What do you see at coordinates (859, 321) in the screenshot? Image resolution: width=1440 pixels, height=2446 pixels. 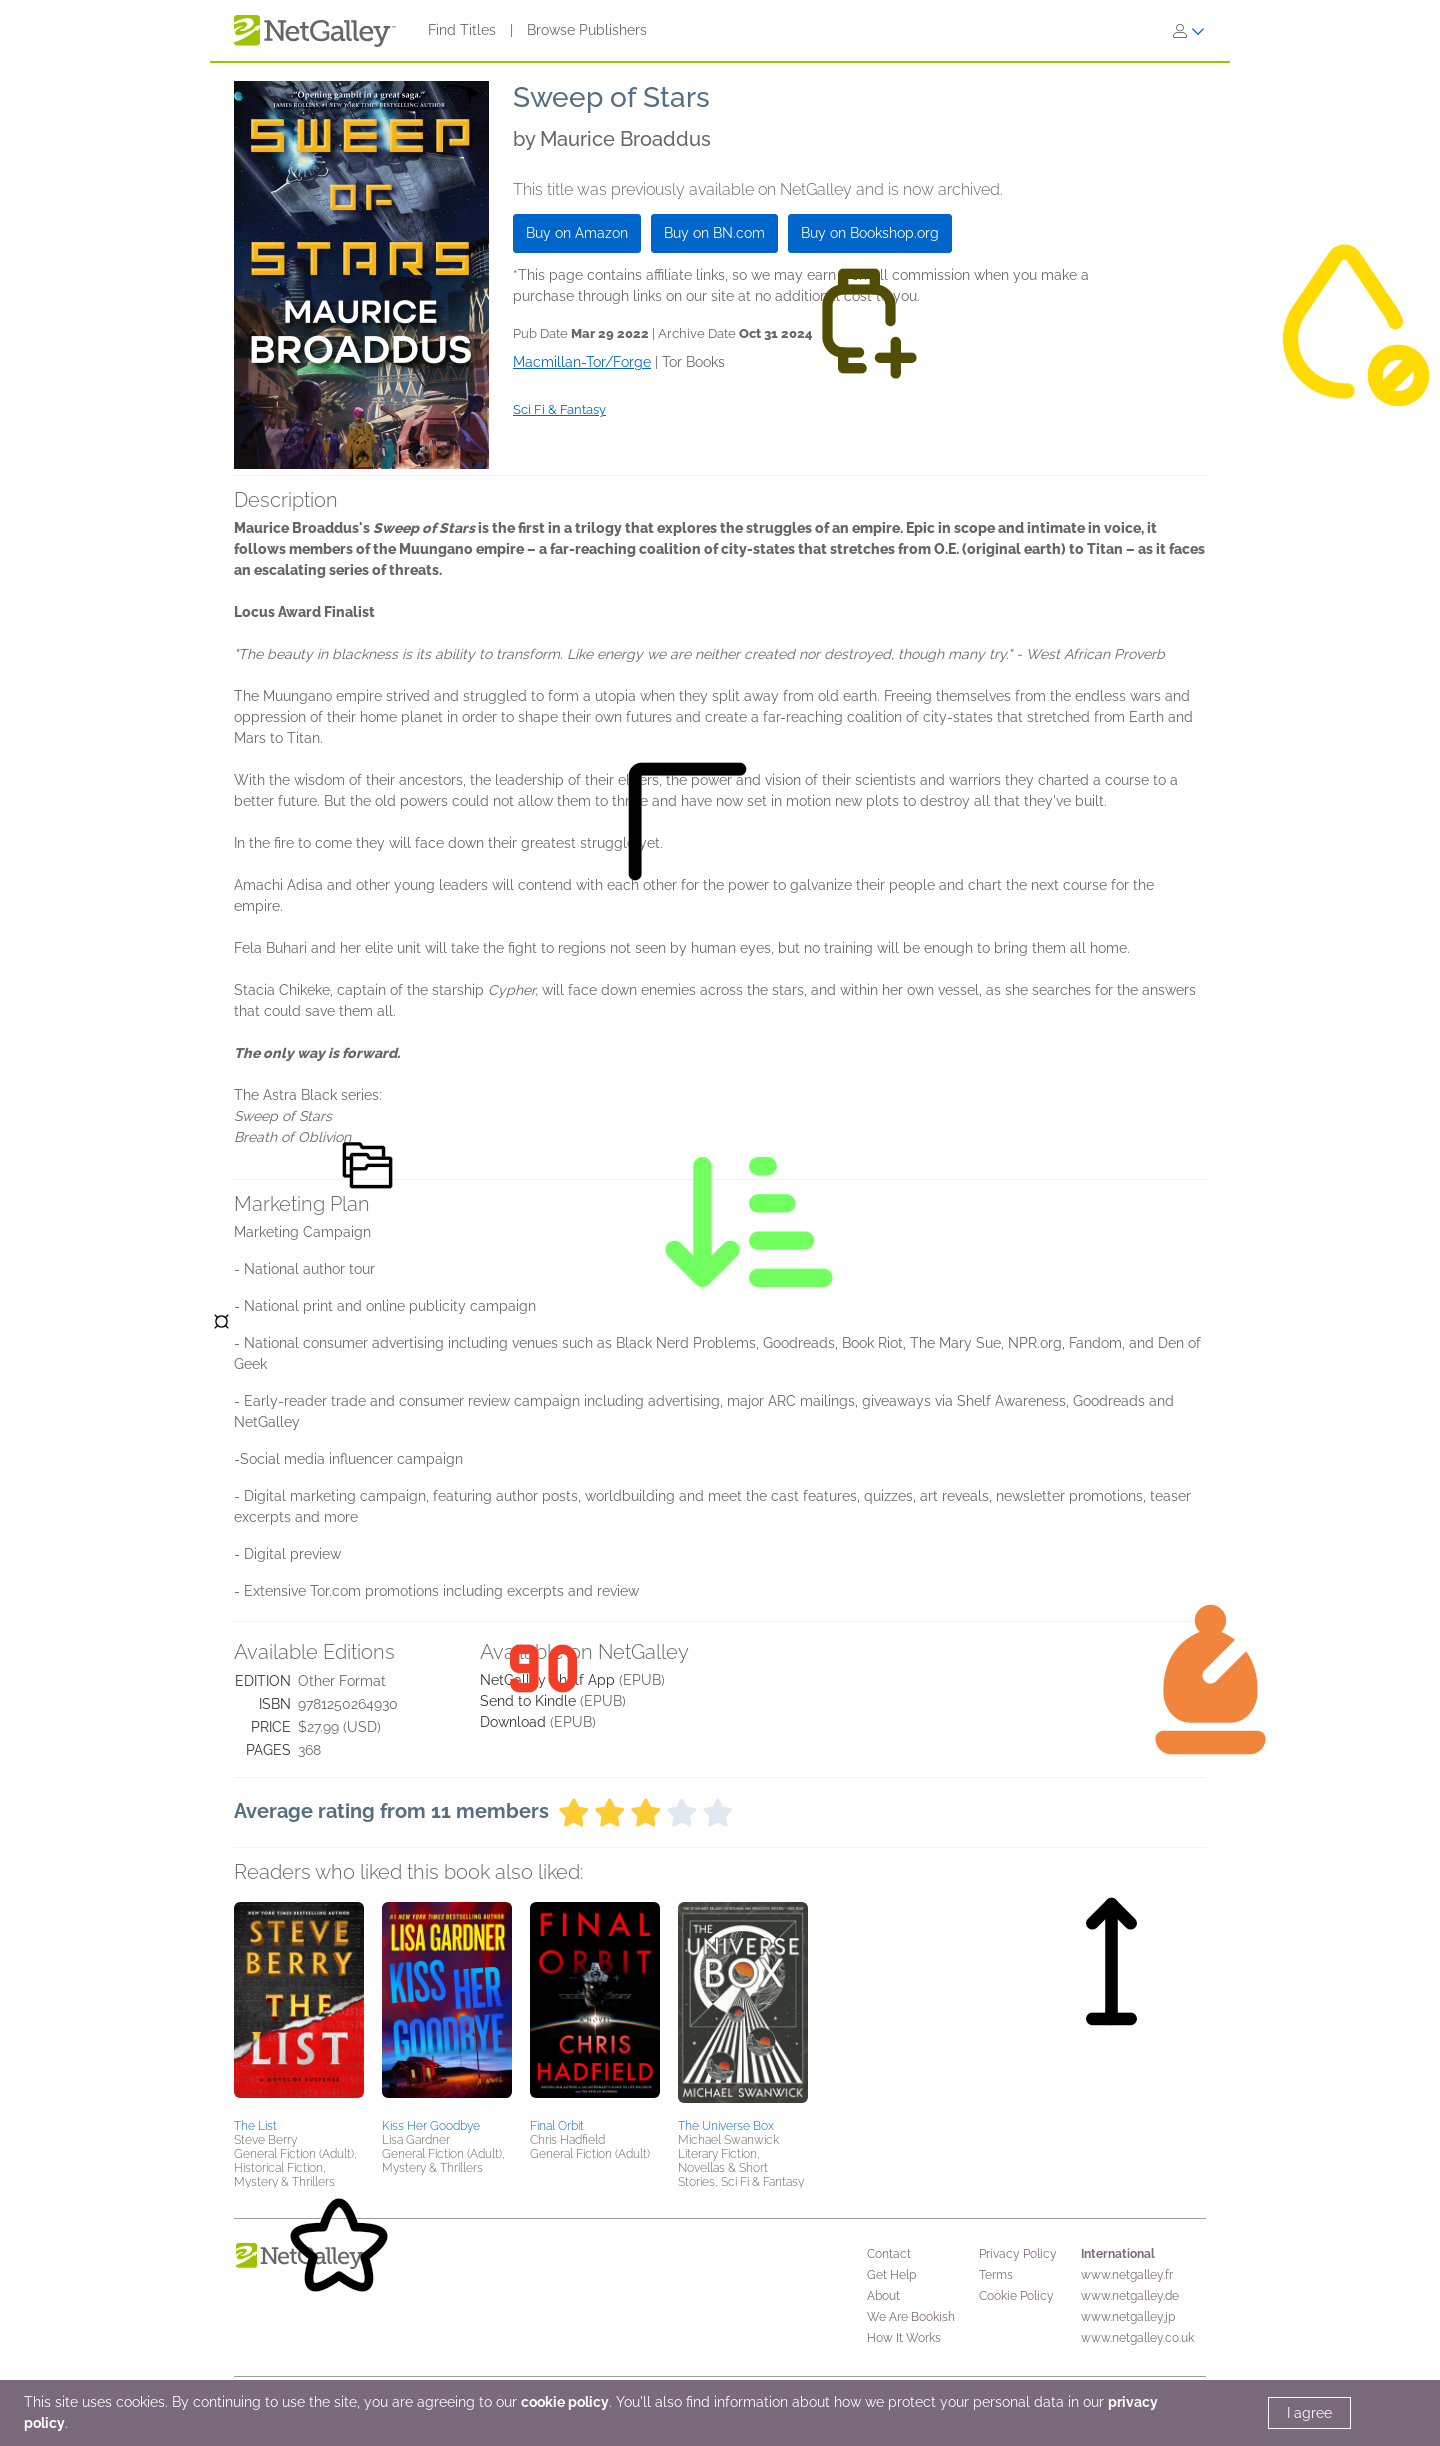 I see `add a new smartwatch device` at bounding box center [859, 321].